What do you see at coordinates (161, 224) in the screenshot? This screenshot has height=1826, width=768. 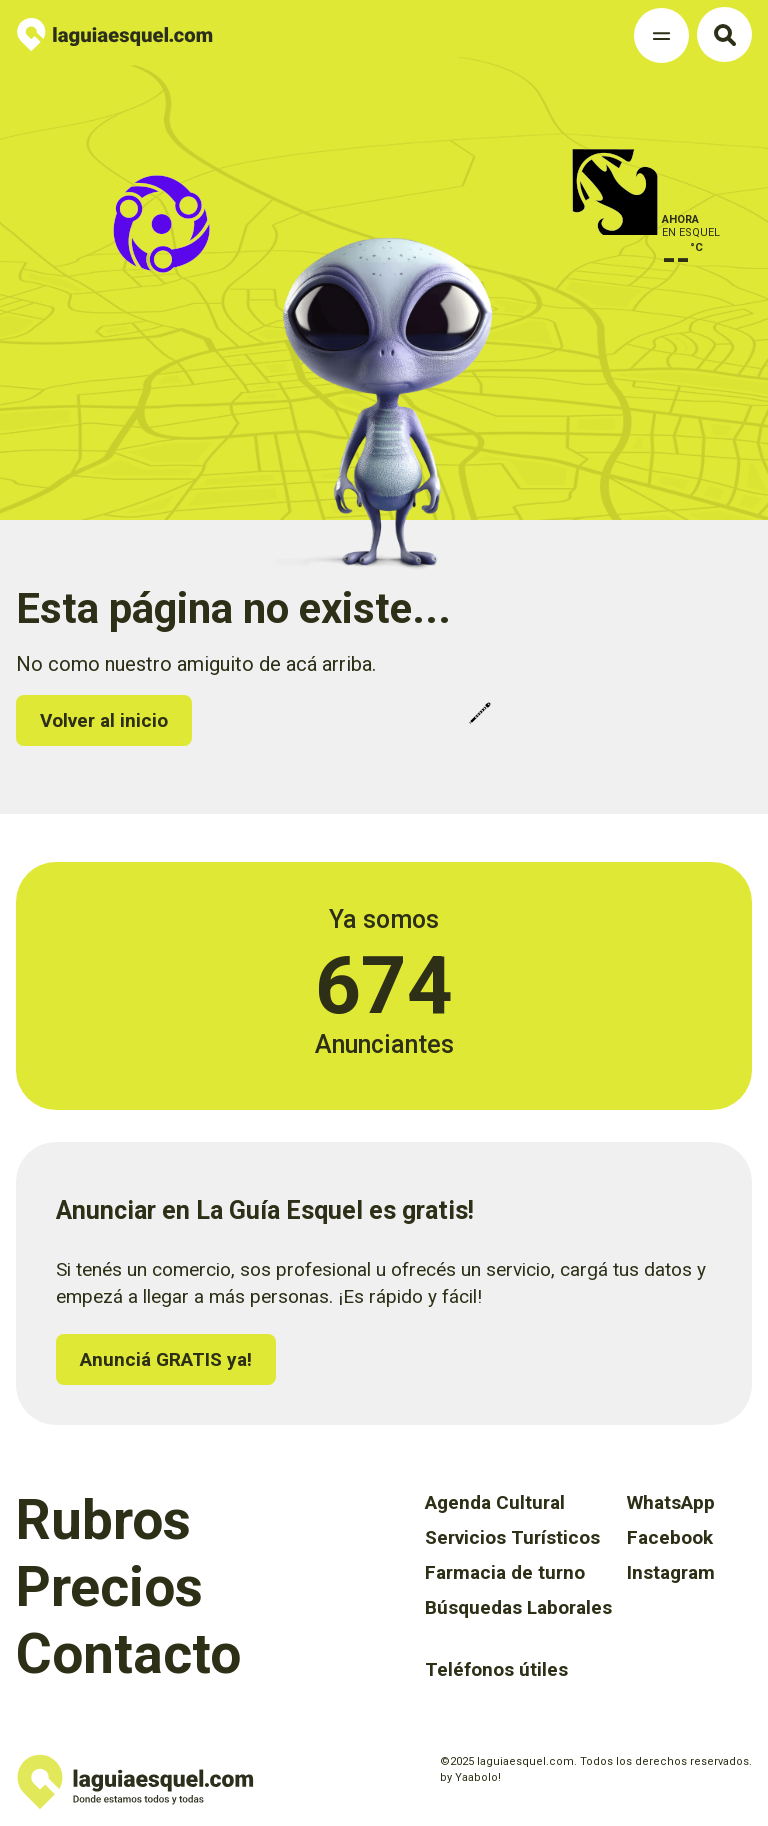 I see `decorative symbol representing infinity or interconnection` at bounding box center [161, 224].